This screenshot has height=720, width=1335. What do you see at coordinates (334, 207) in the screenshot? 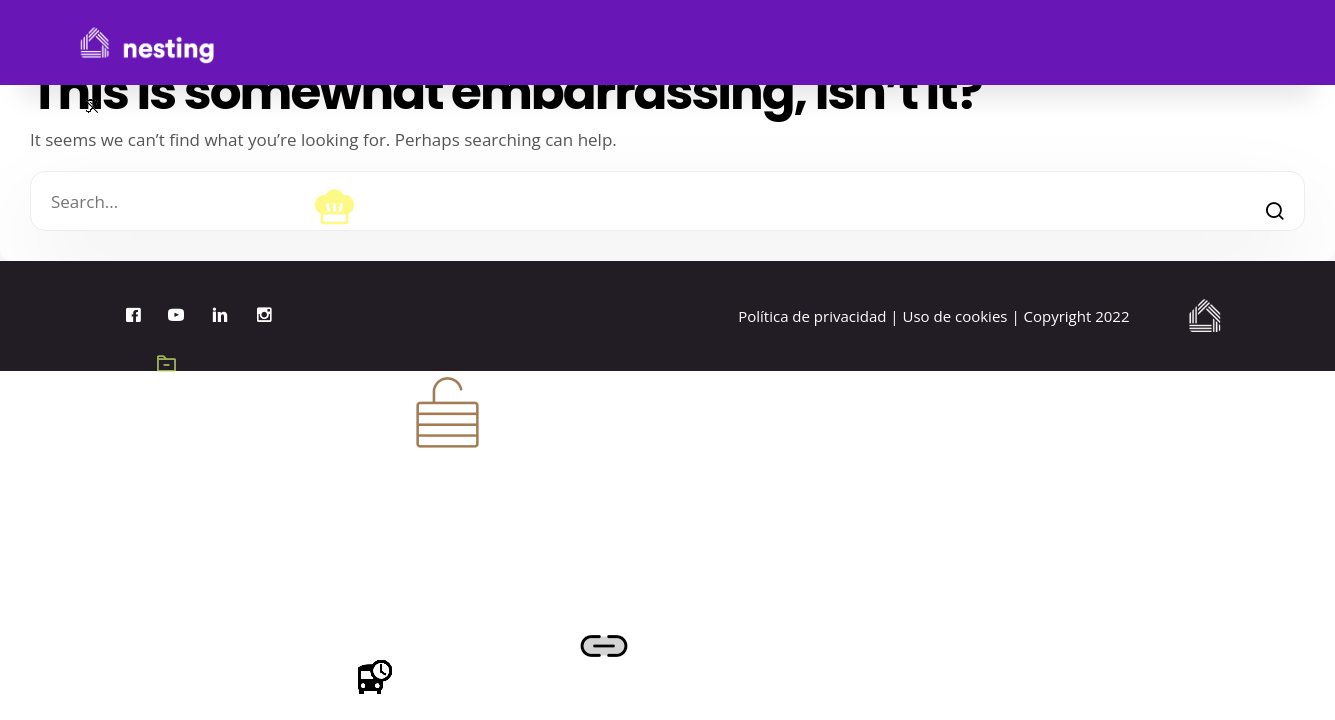
I see `access cooking or recipe features` at bounding box center [334, 207].